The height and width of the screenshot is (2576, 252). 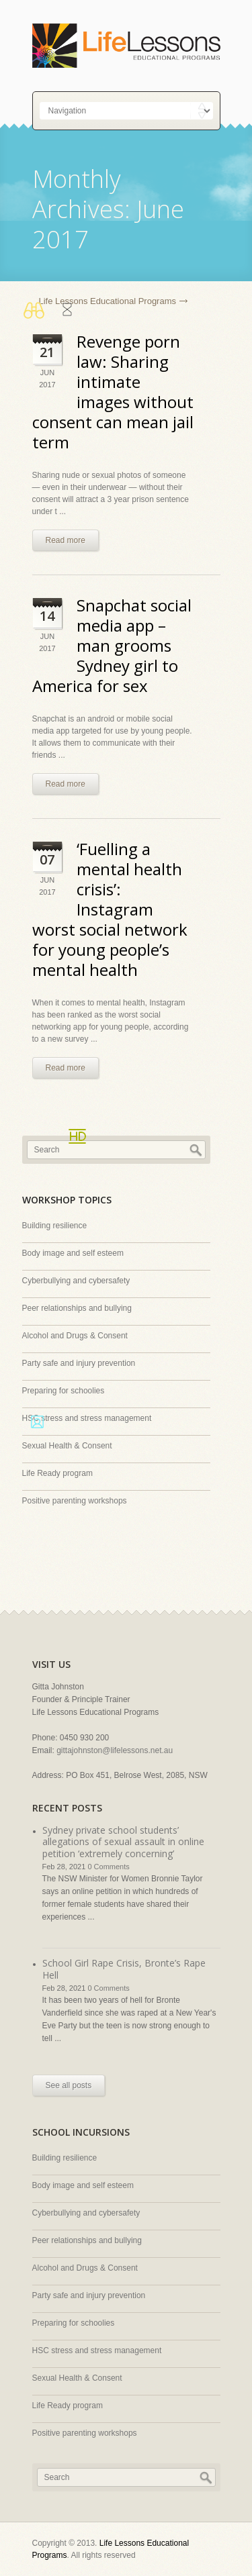 I want to click on search or explore content, so click(x=34, y=310).